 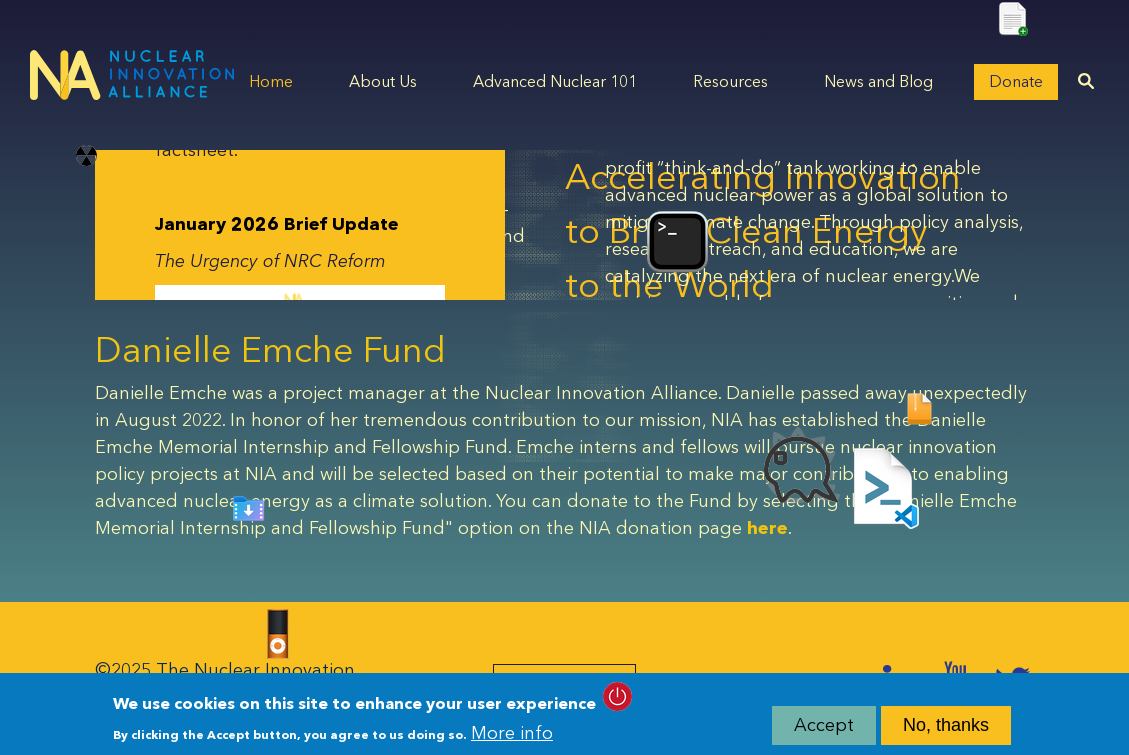 I want to click on open terminal application, so click(x=677, y=241).